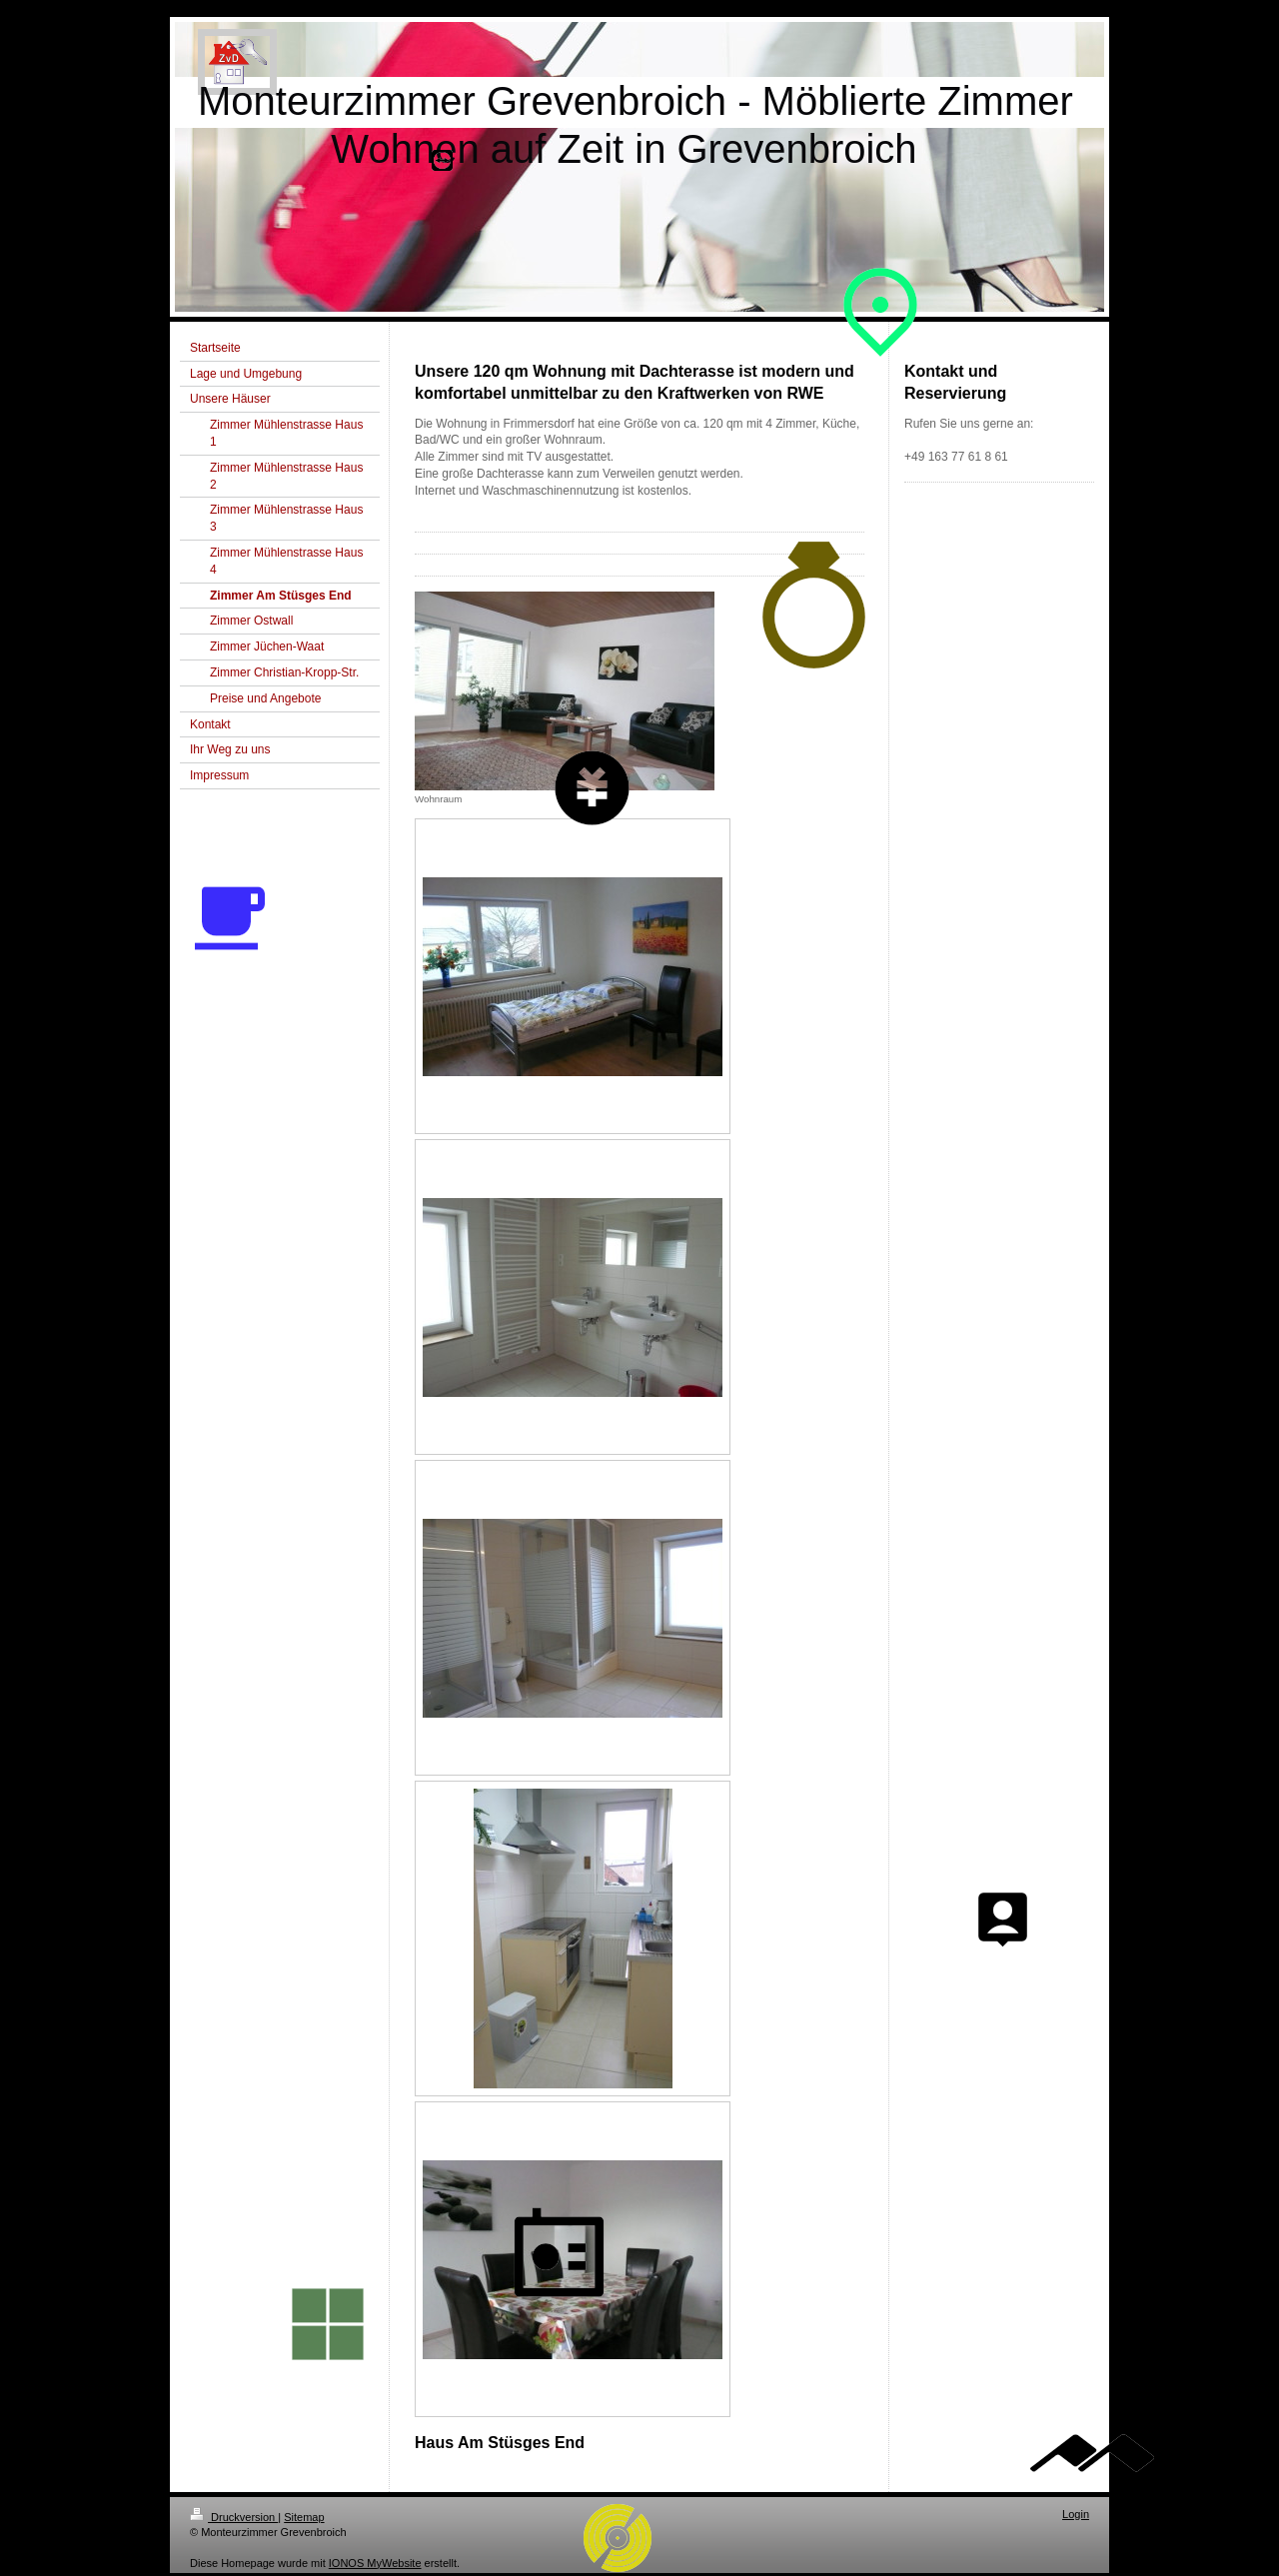 This screenshot has height=2576, width=1279. I want to click on access jewelry or accessories category, so click(813, 608).